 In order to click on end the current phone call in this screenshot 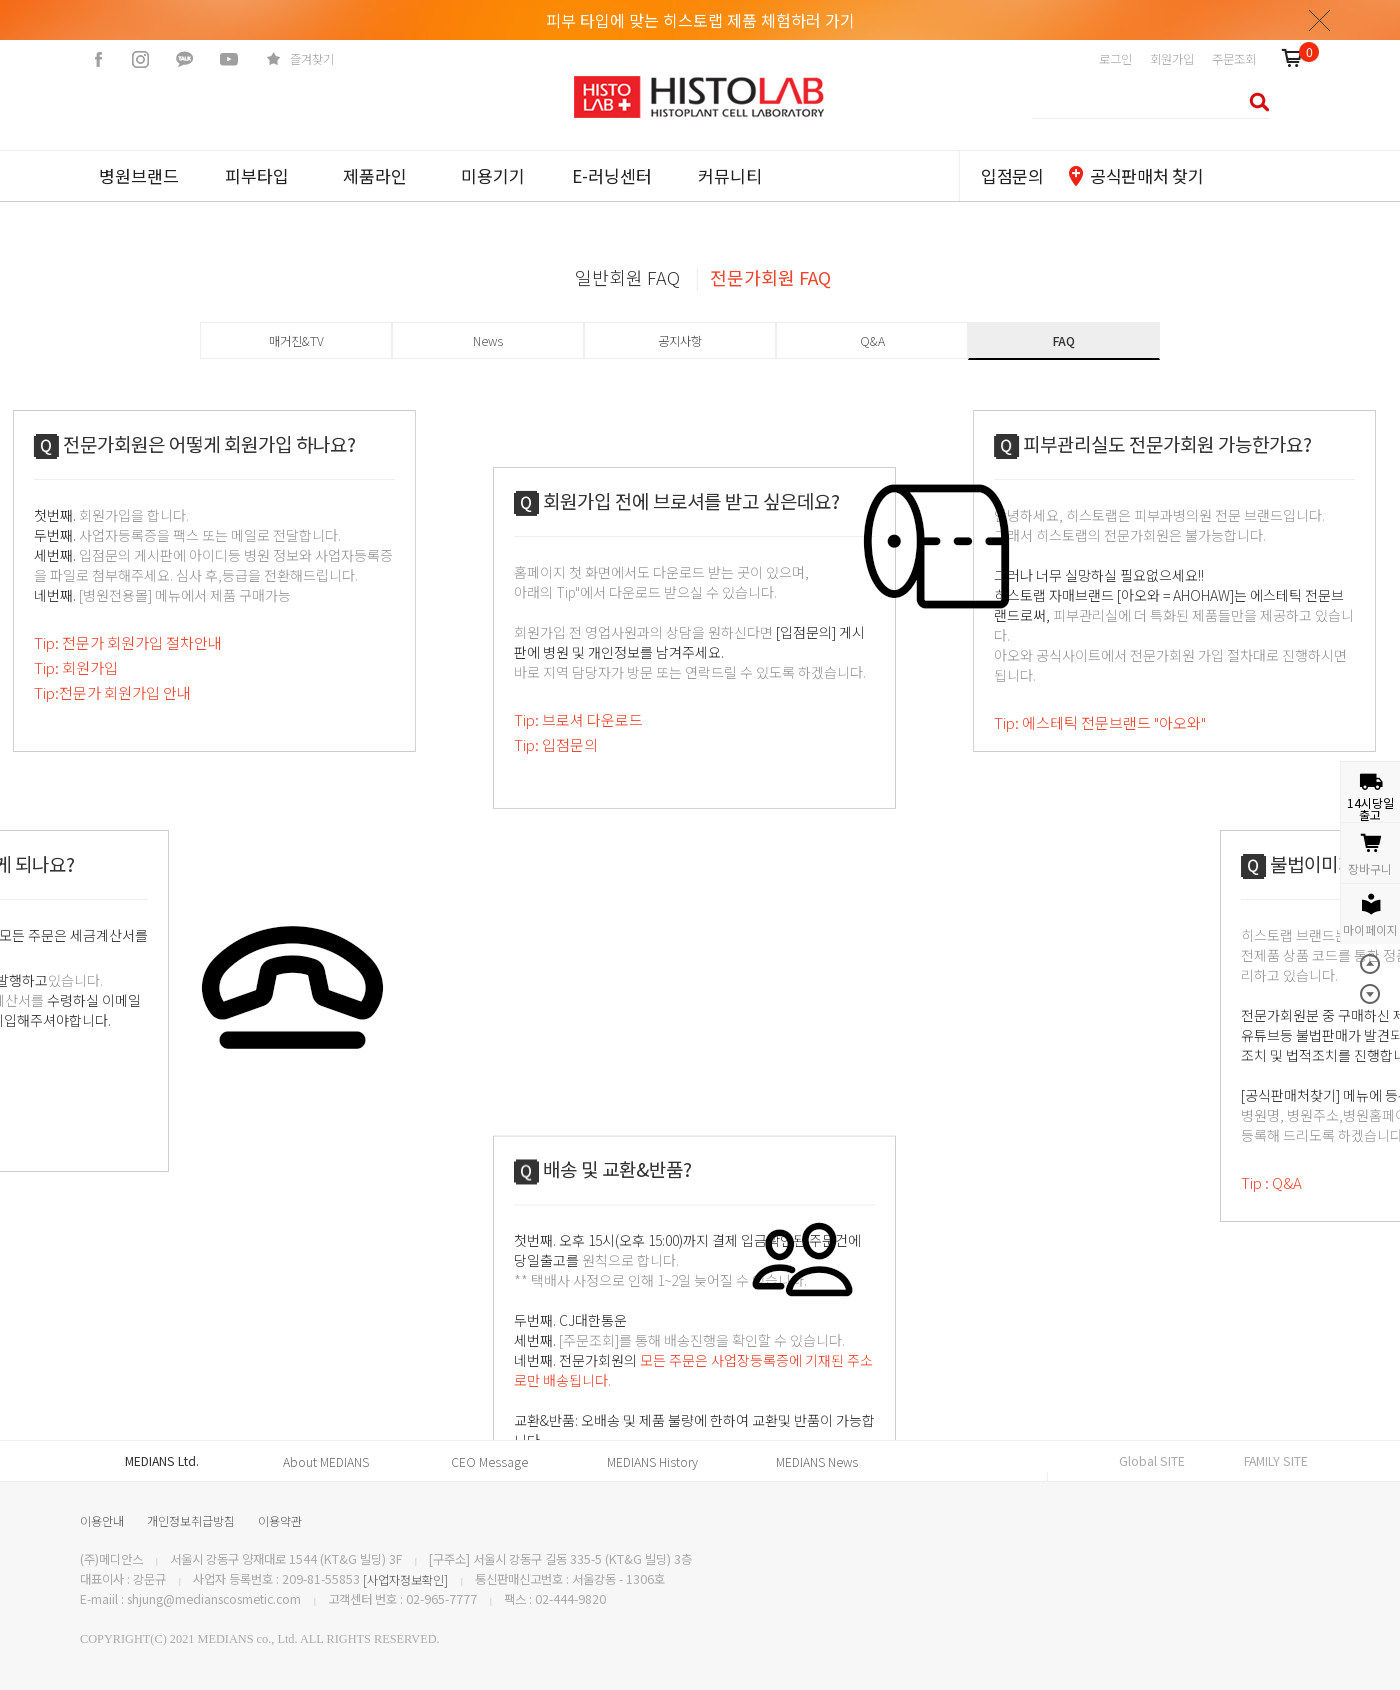, I will do `click(292, 987)`.